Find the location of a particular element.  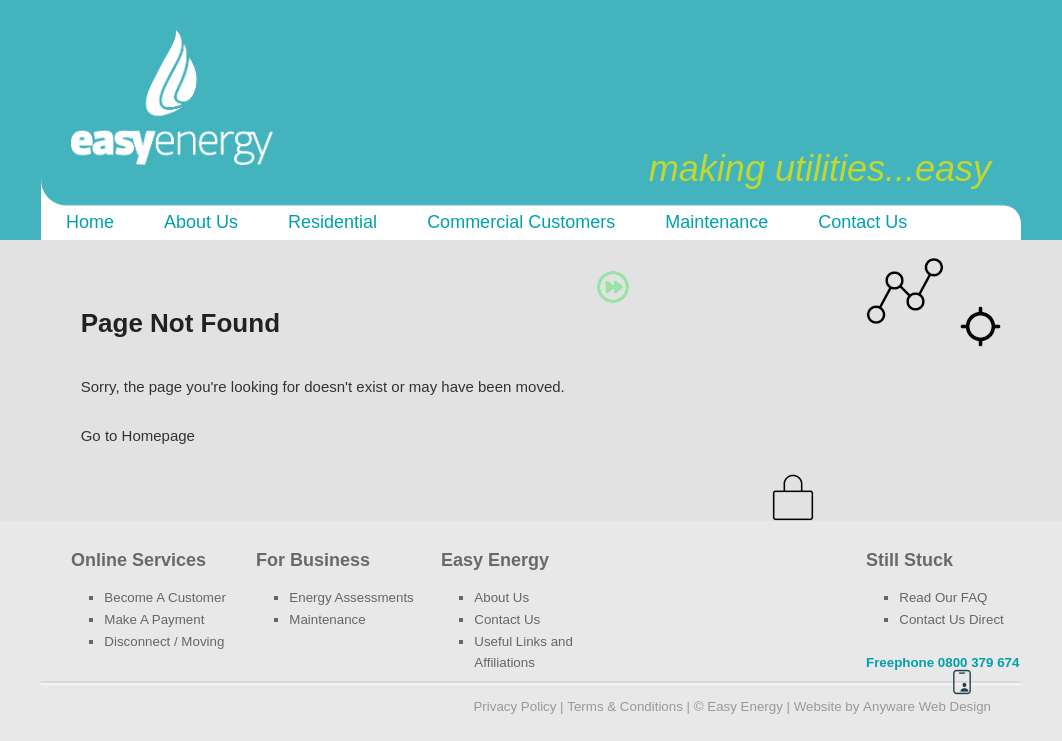

lock or secure this item is located at coordinates (793, 500).